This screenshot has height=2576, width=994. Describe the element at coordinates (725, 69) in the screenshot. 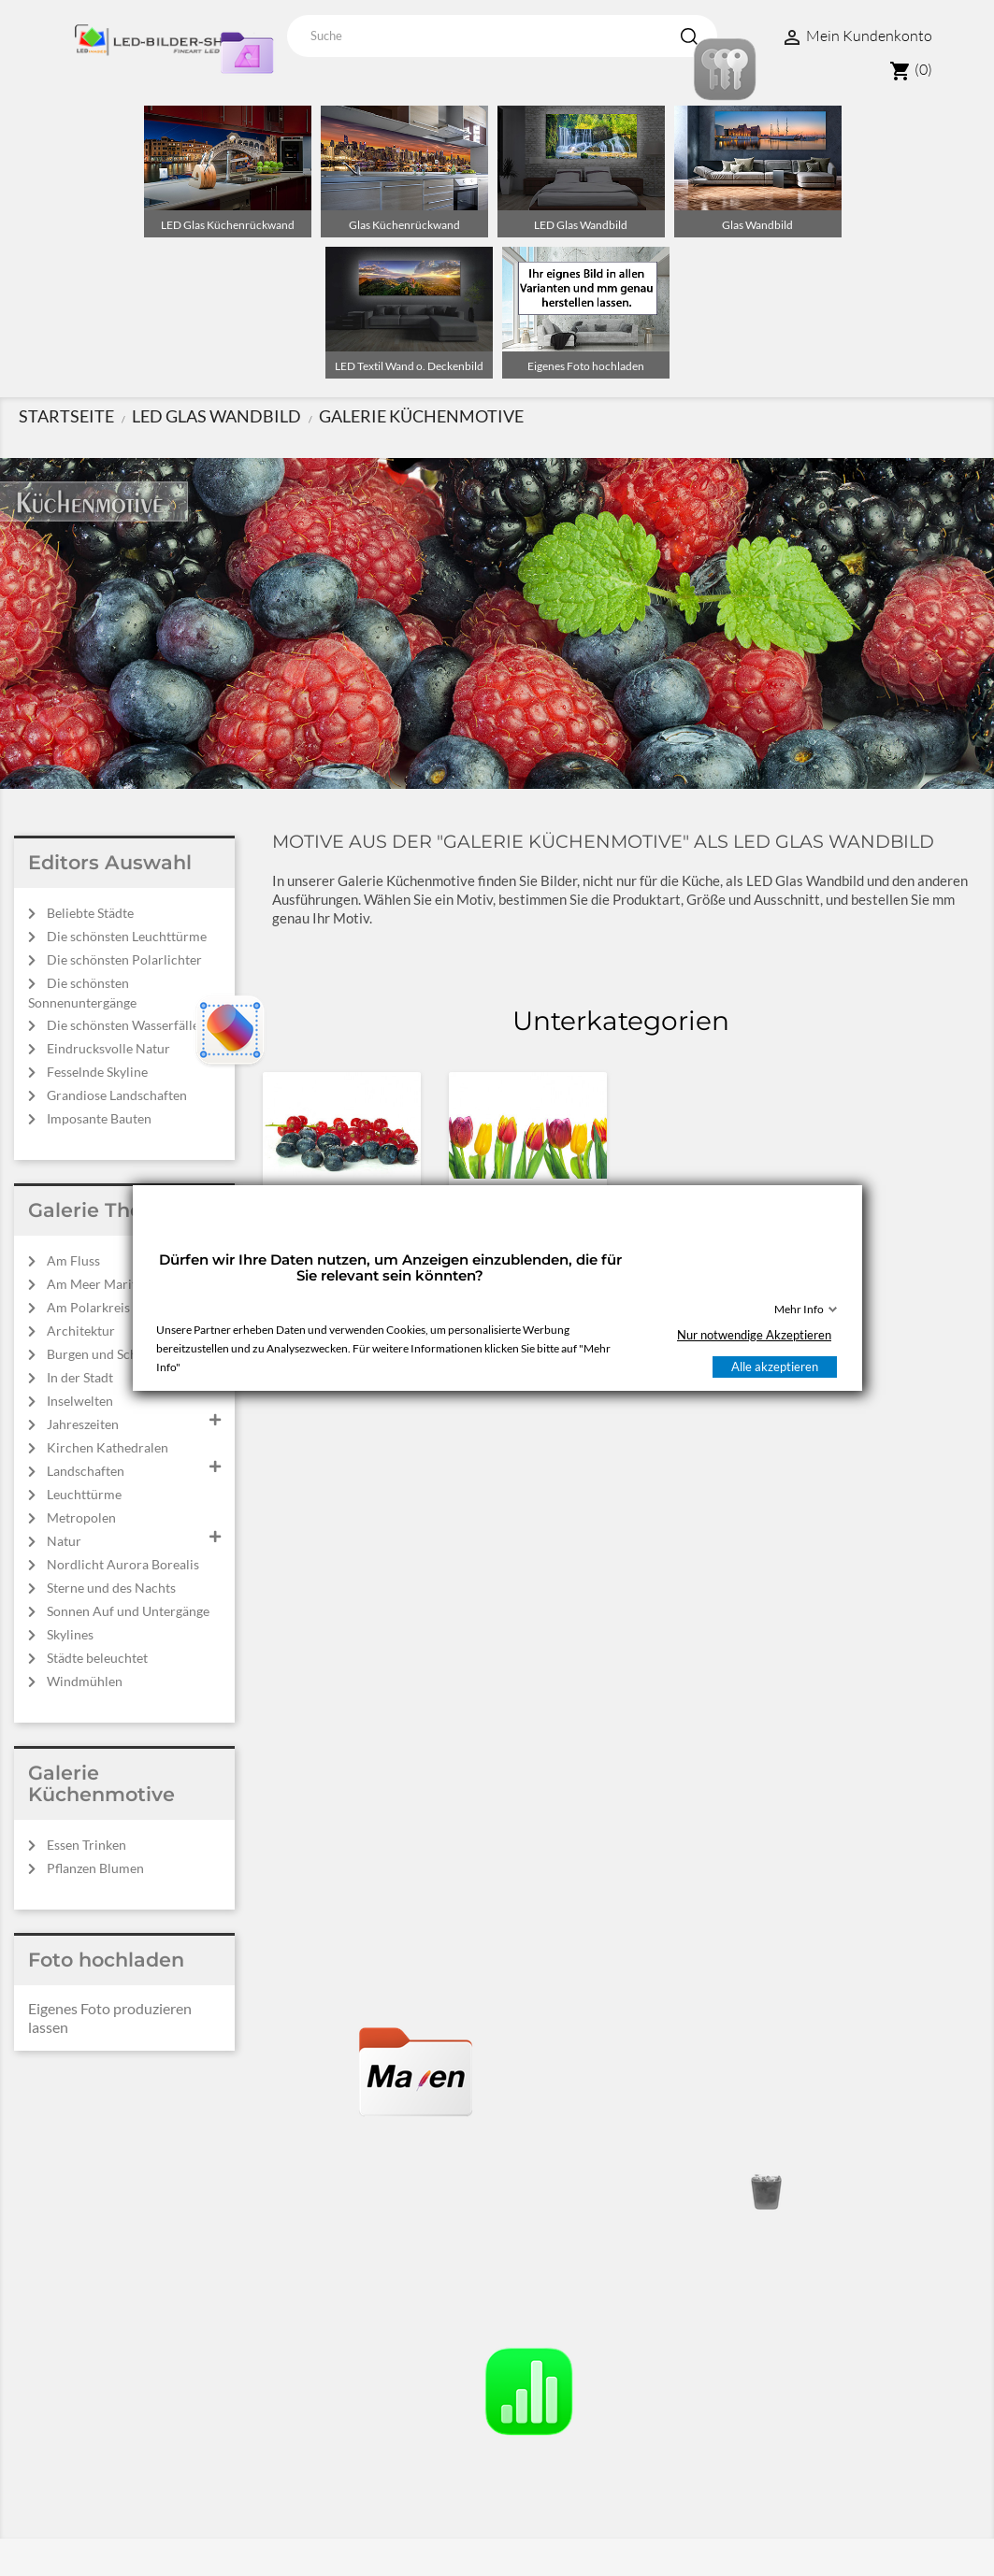

I see `open the passwords app to manage saved credentials` at that location.